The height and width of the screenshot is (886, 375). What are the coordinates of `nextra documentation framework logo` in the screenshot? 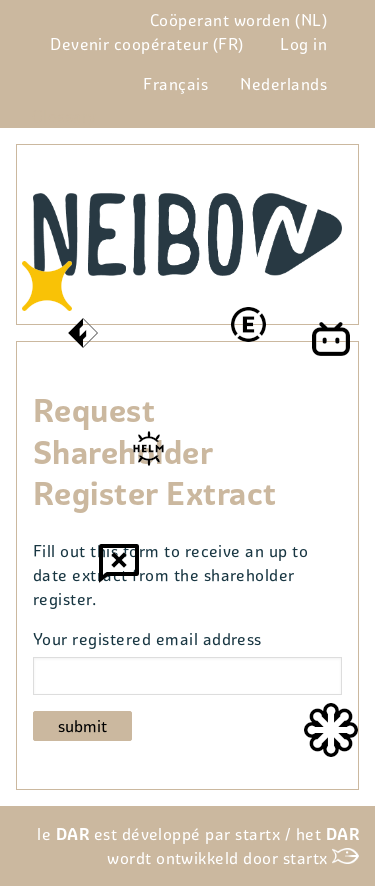 It's located at (47, 286).